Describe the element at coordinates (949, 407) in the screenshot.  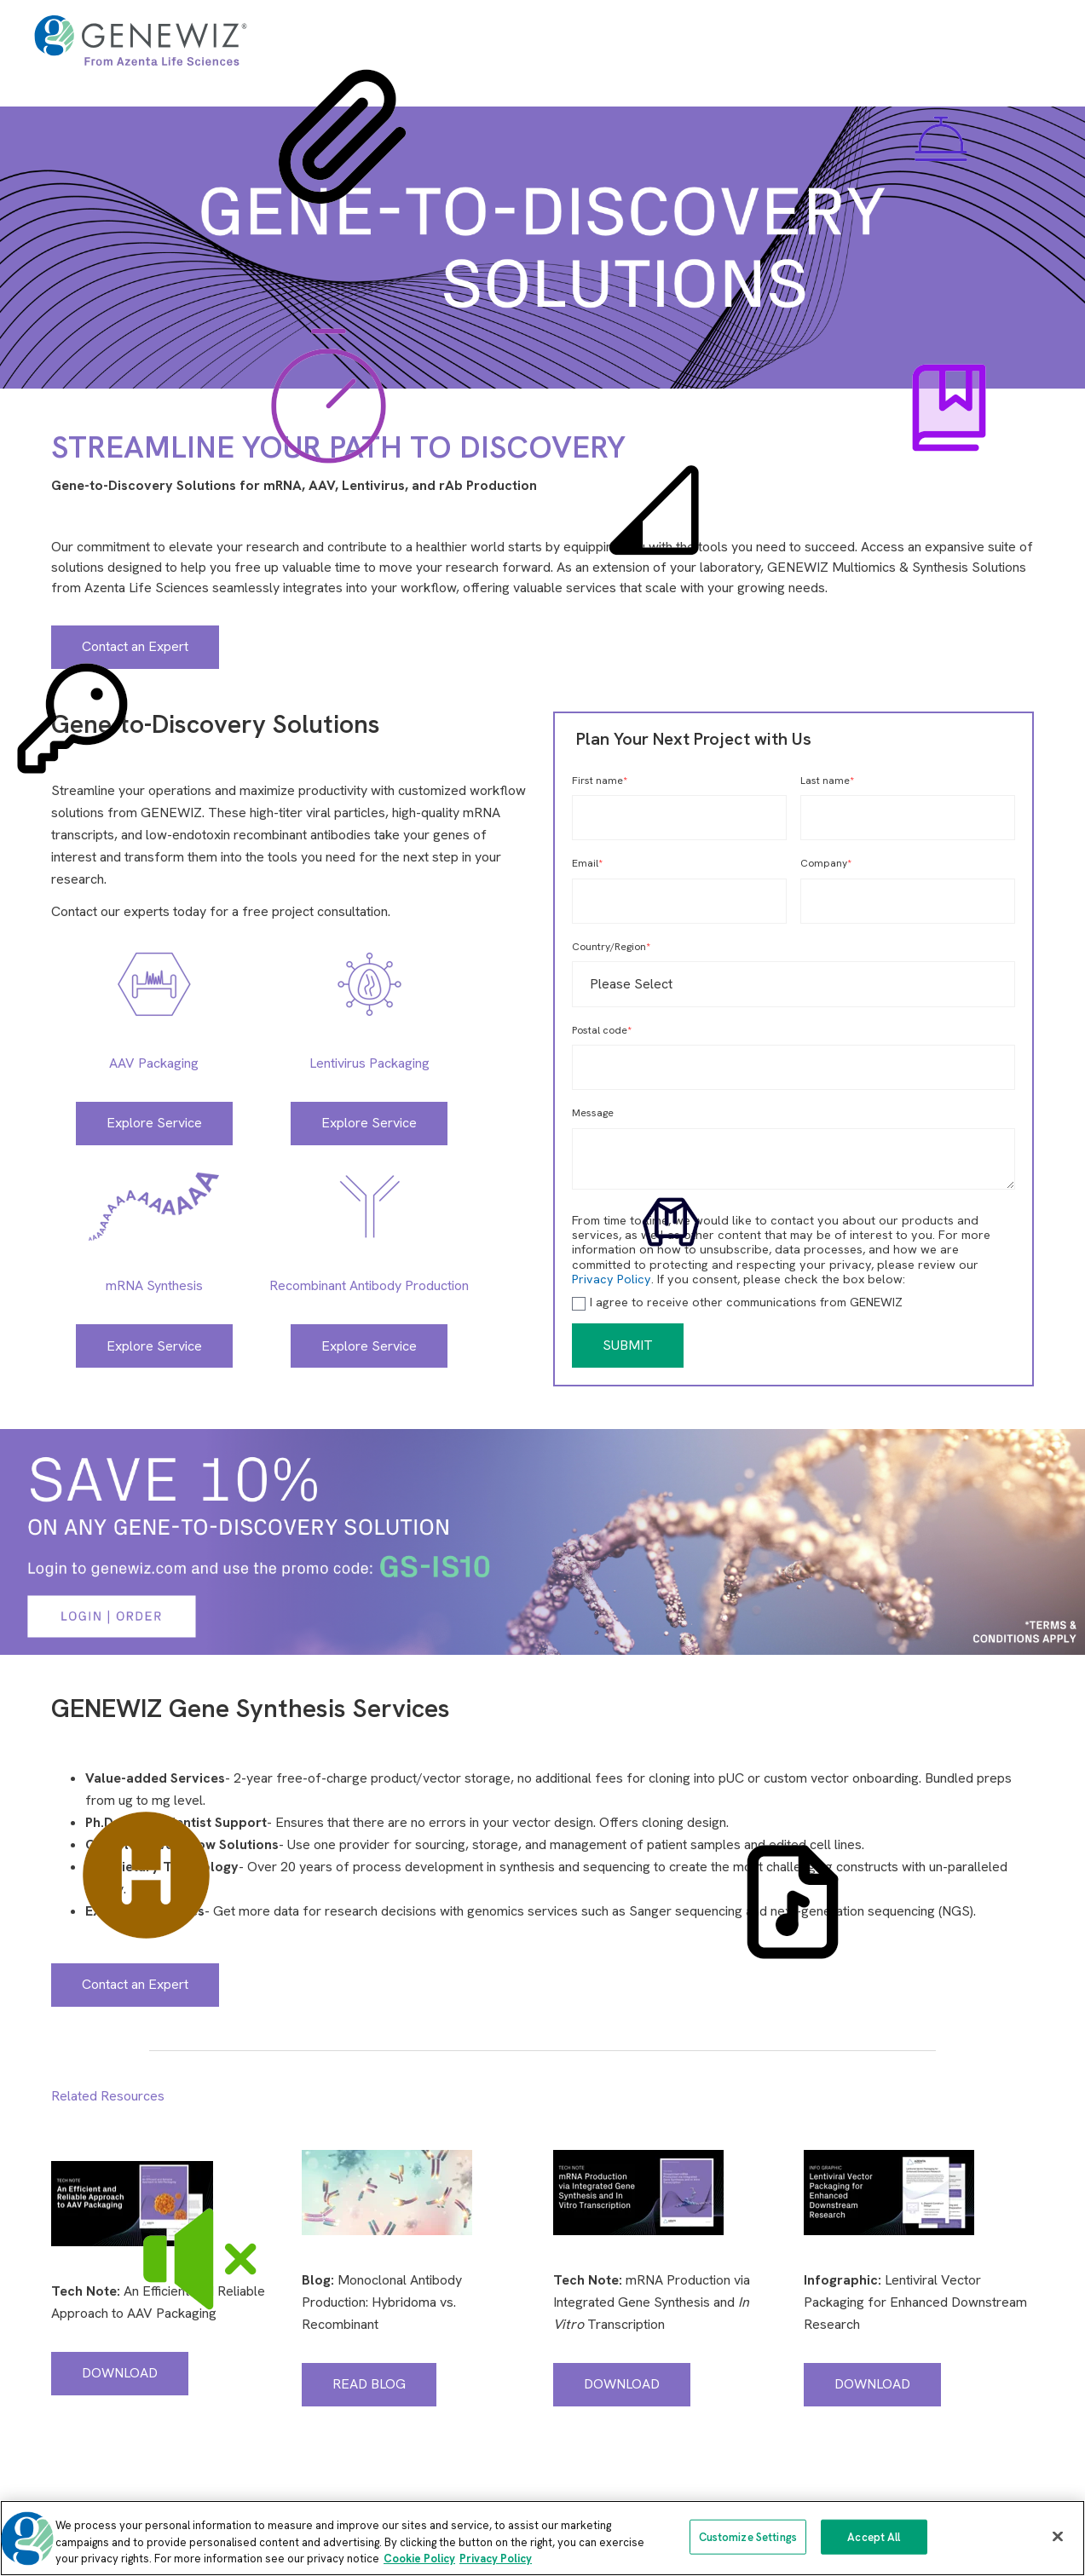
I see `access your bookmarked reading material` at that location.